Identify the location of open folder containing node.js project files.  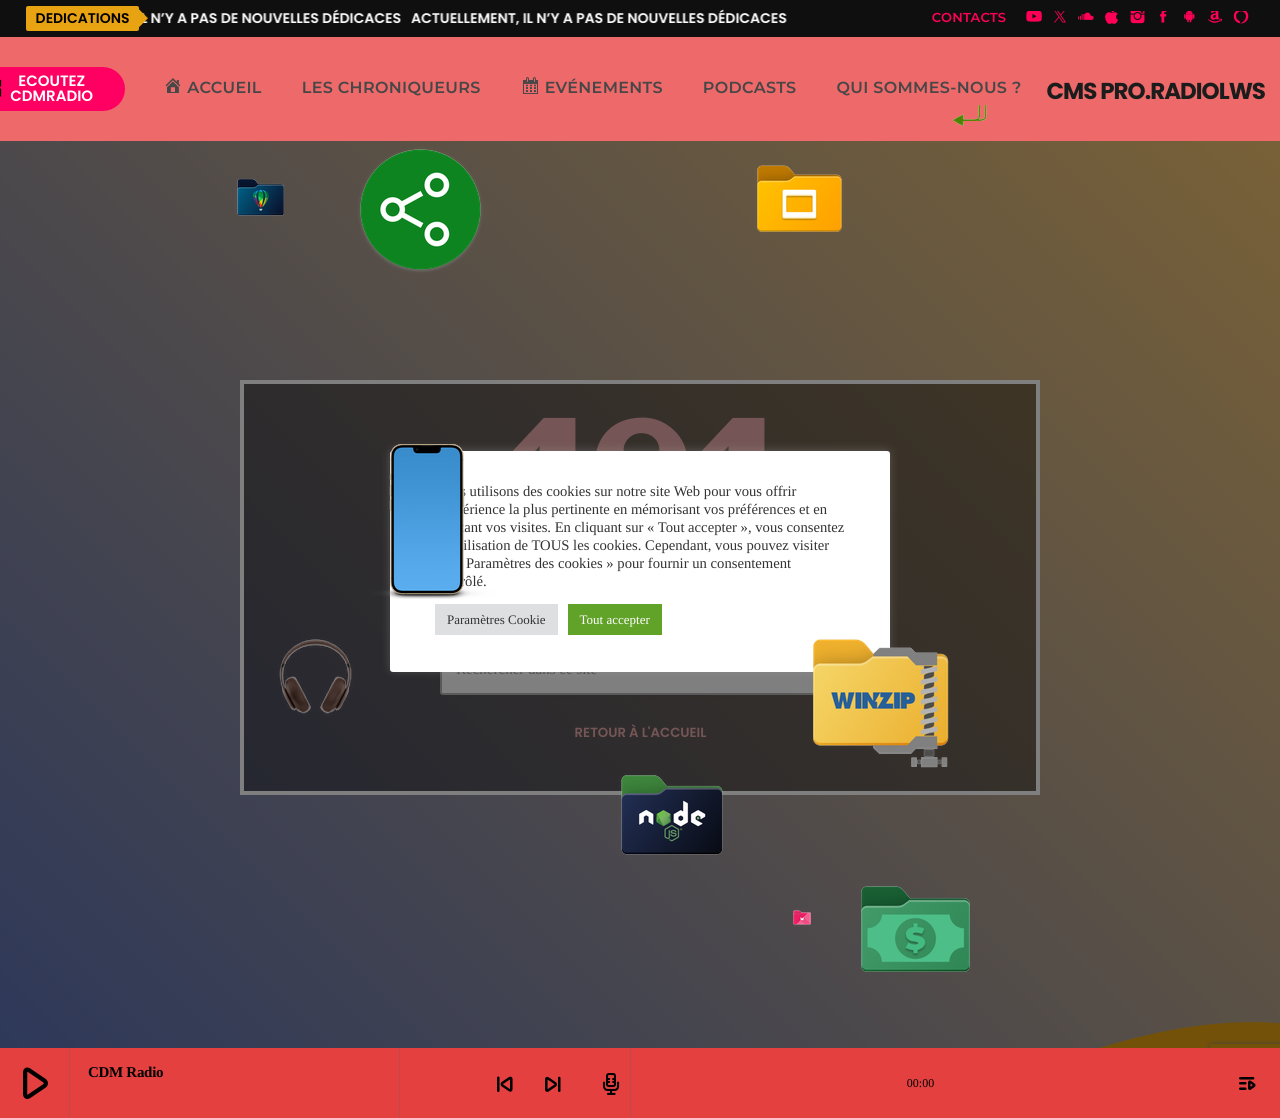
(671, 817).